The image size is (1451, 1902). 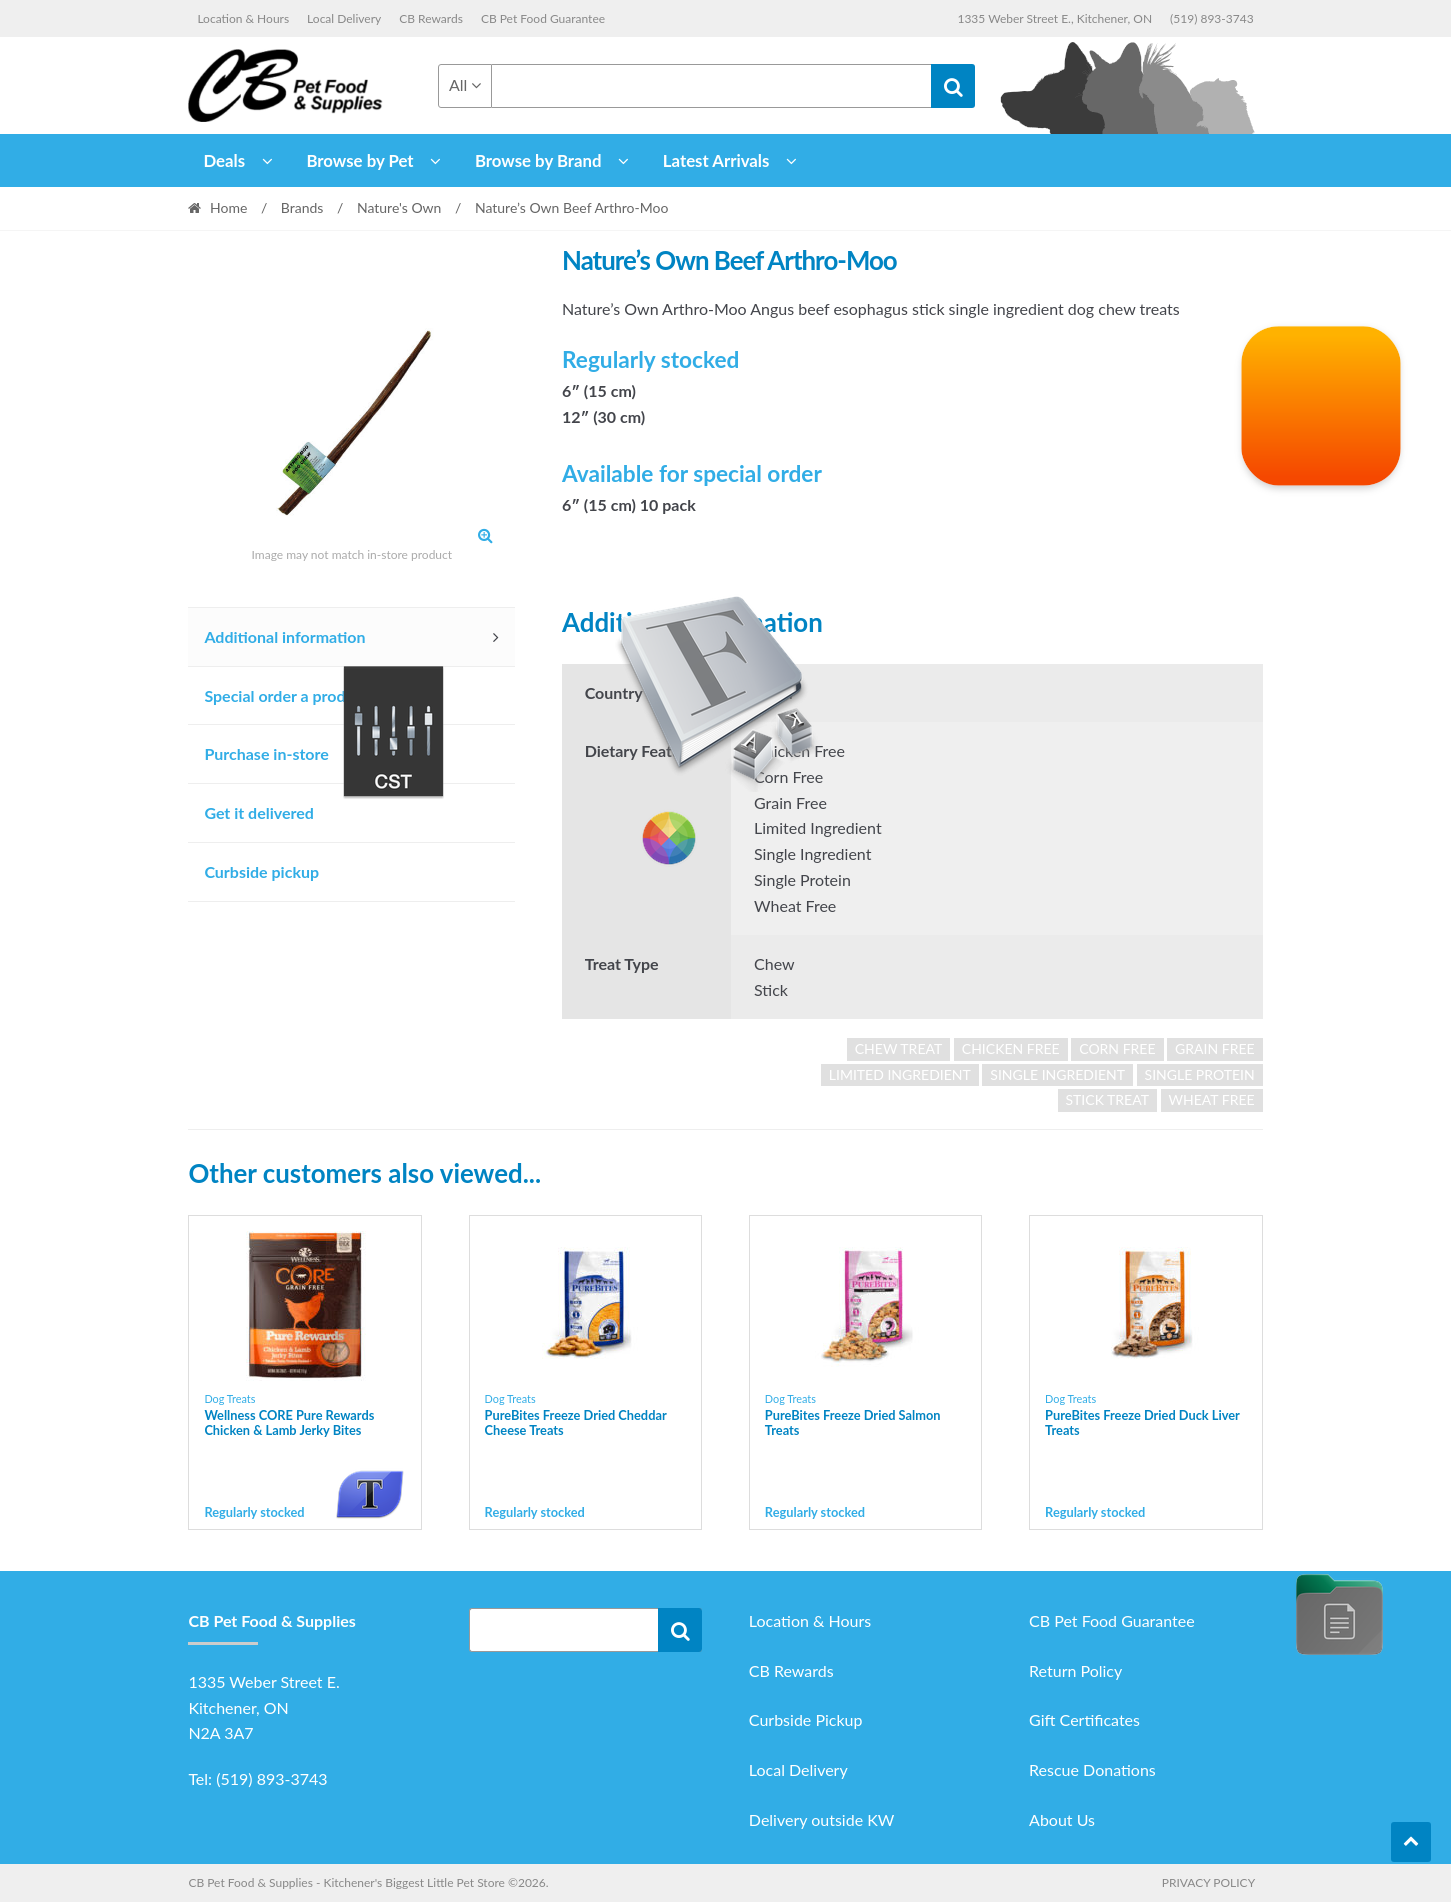 What do you see at coordinates (1339, 1614) in the screenshot?
I see `open your documents folder` at bounding box center [1339, 1614].